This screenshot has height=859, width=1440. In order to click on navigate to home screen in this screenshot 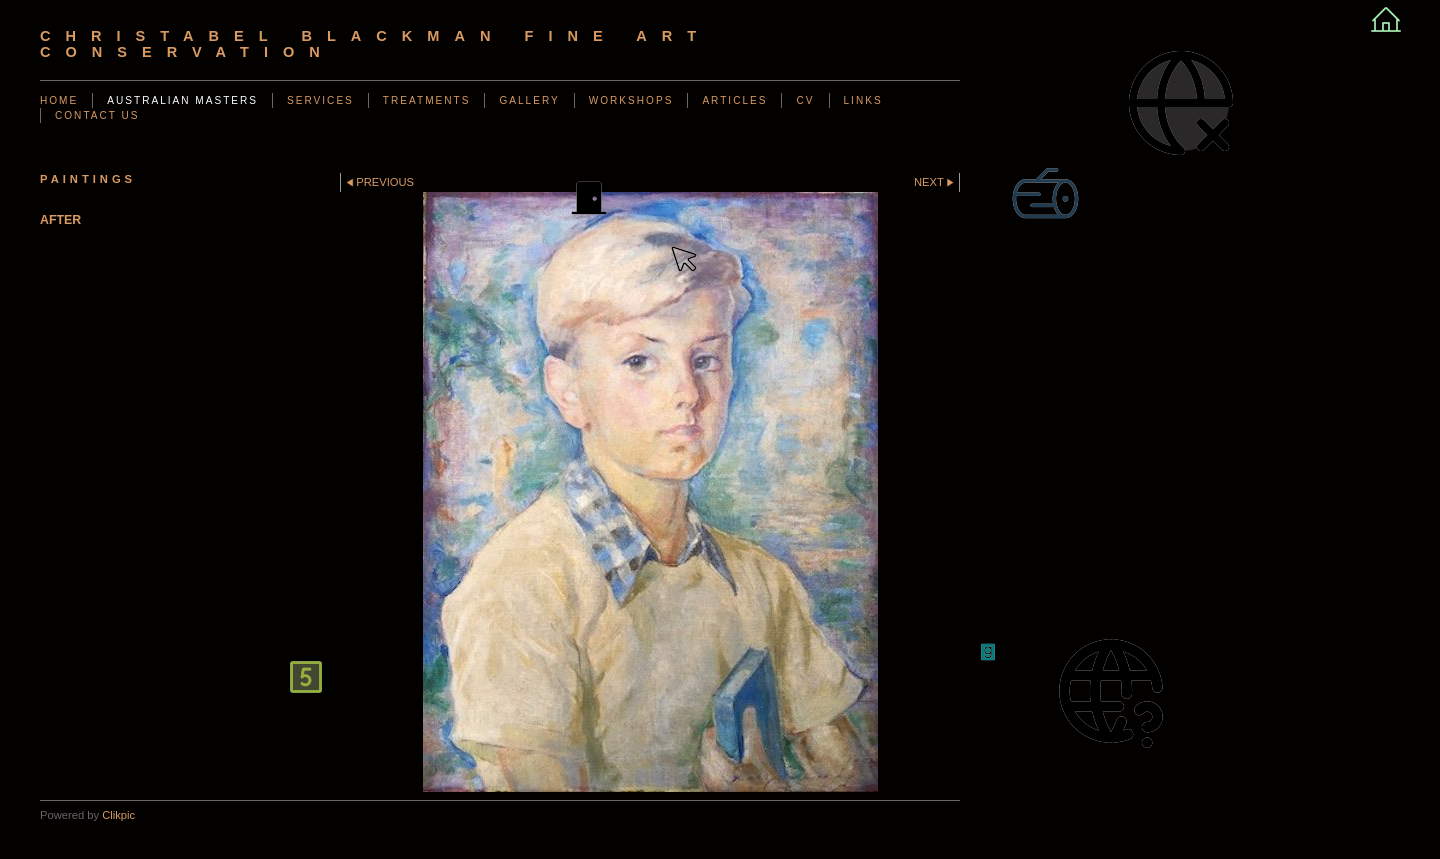, I will do `click(1386, 20)`.